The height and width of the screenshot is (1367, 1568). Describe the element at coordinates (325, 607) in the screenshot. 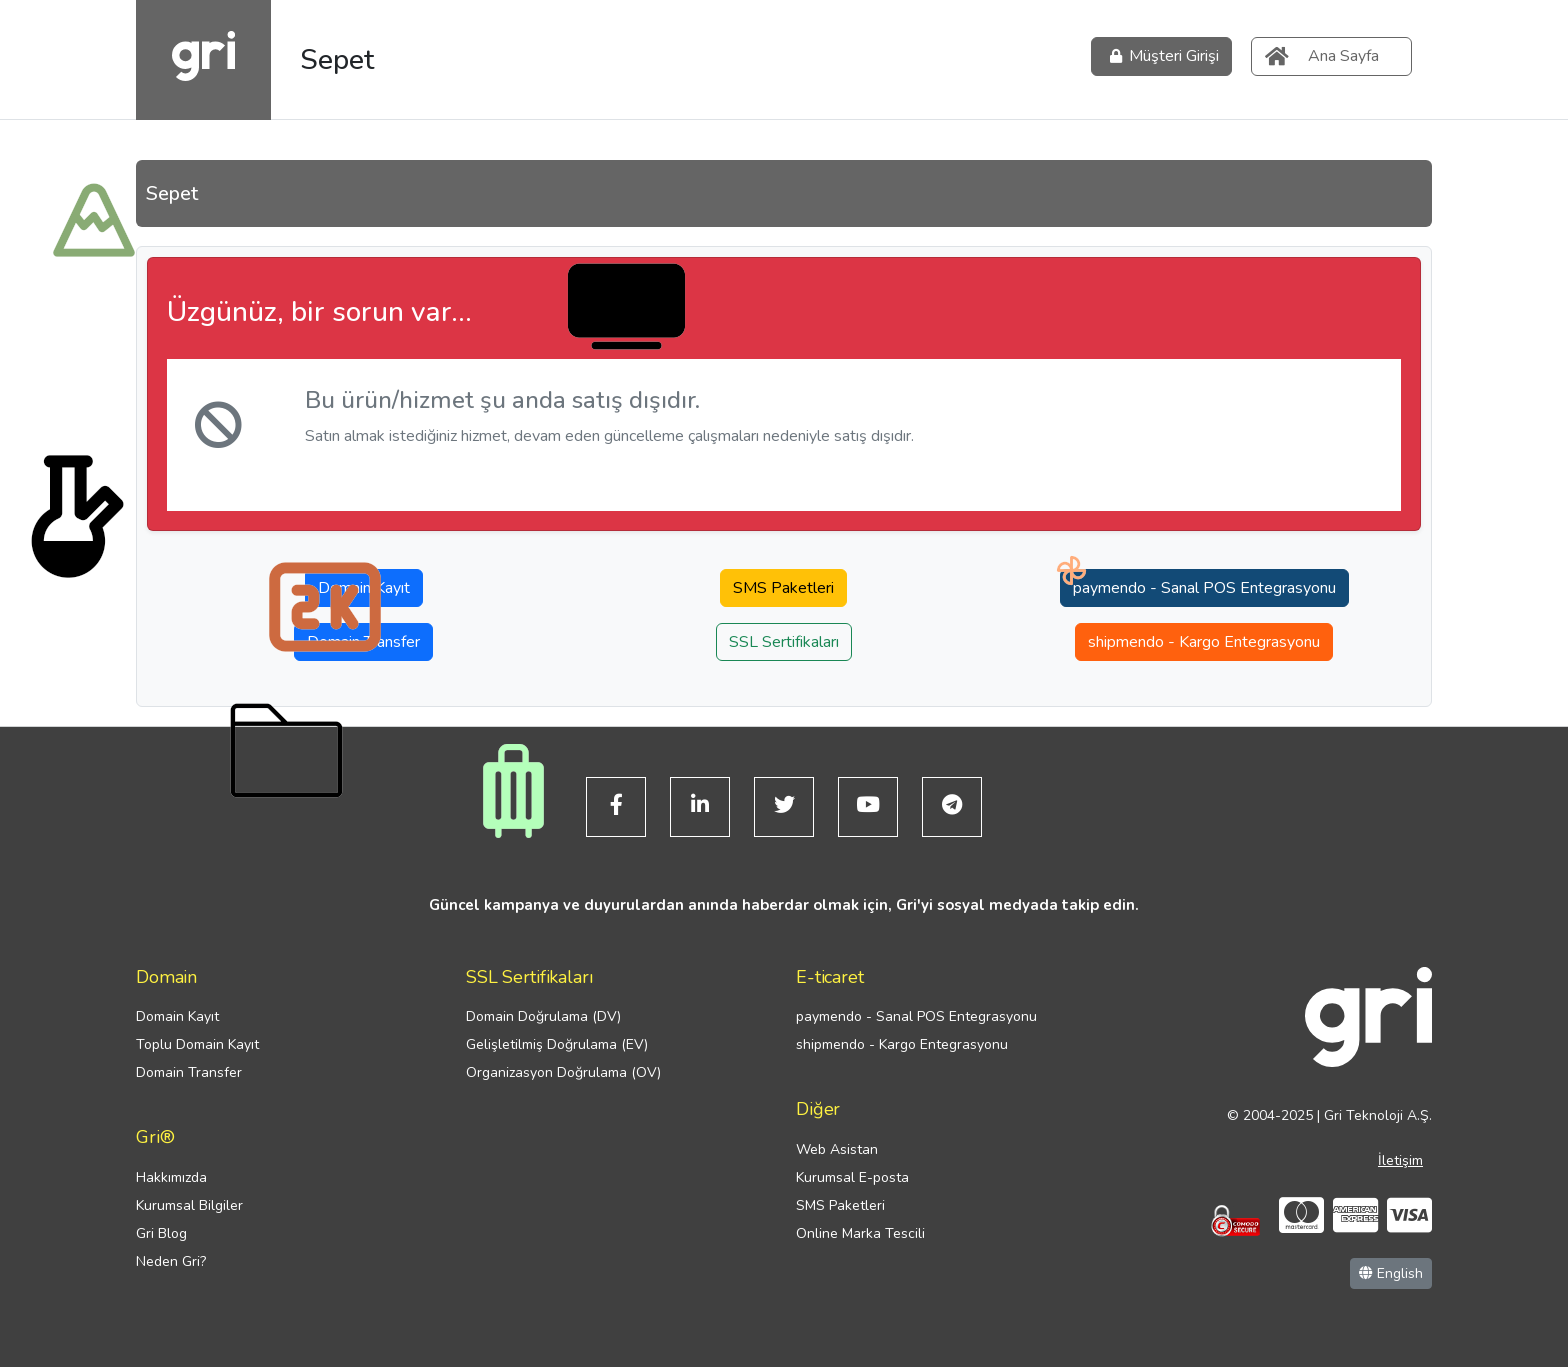

I see `indicates 2K video resolution quality` at that location.